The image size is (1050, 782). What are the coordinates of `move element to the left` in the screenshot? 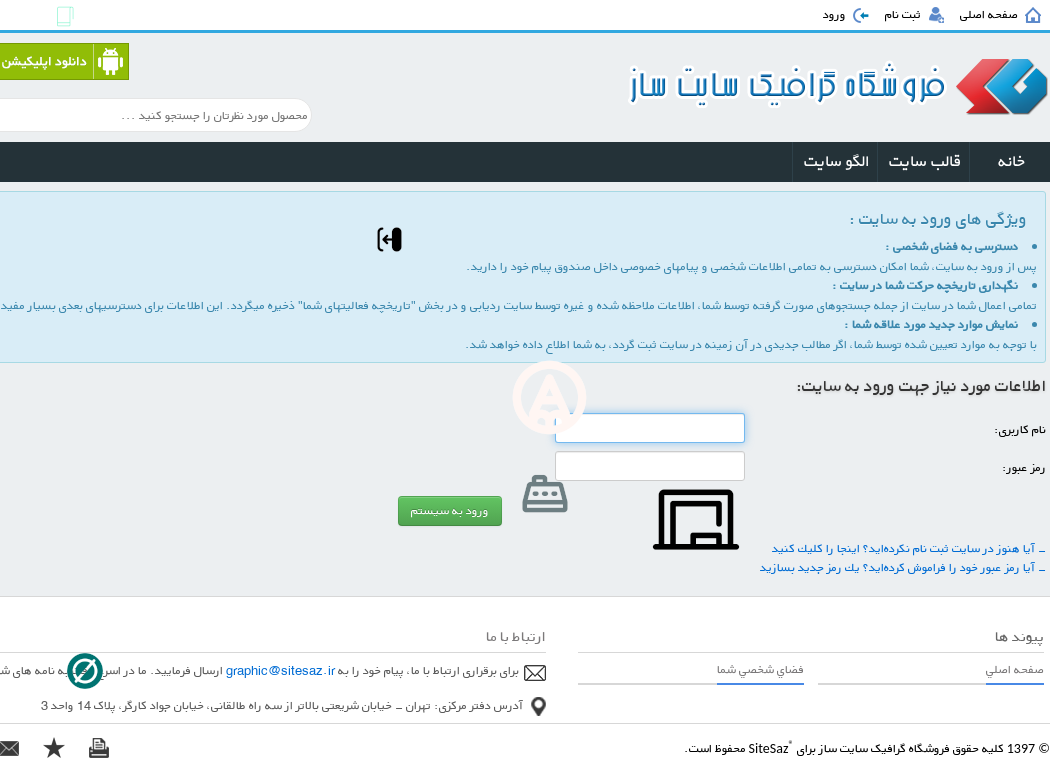 It's located at (389, 239).